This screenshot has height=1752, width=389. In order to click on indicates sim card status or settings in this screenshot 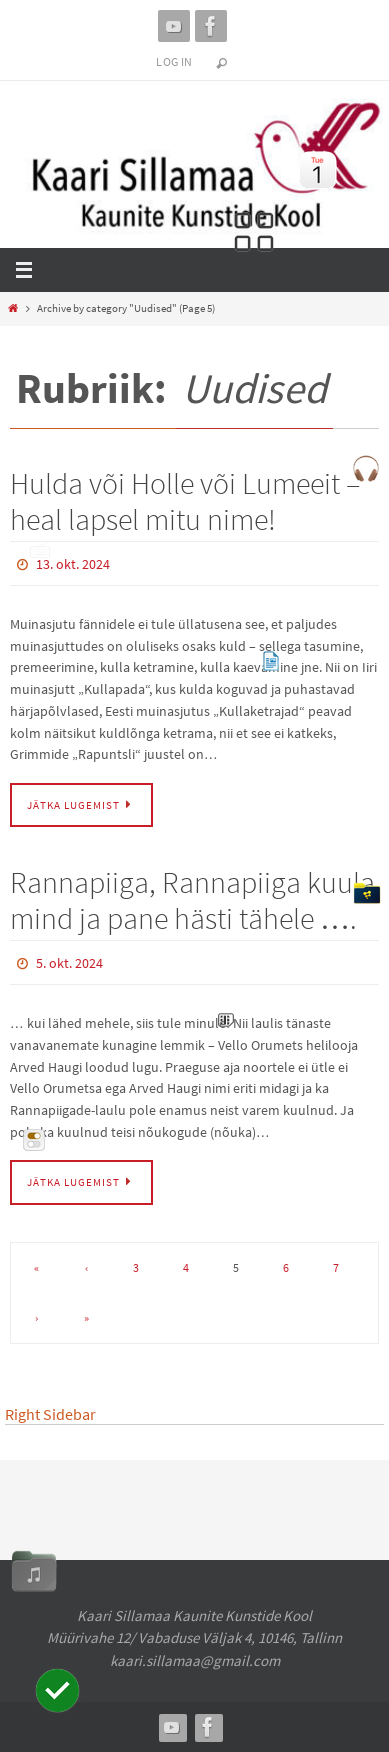, I will do `click(226, 1020)`.